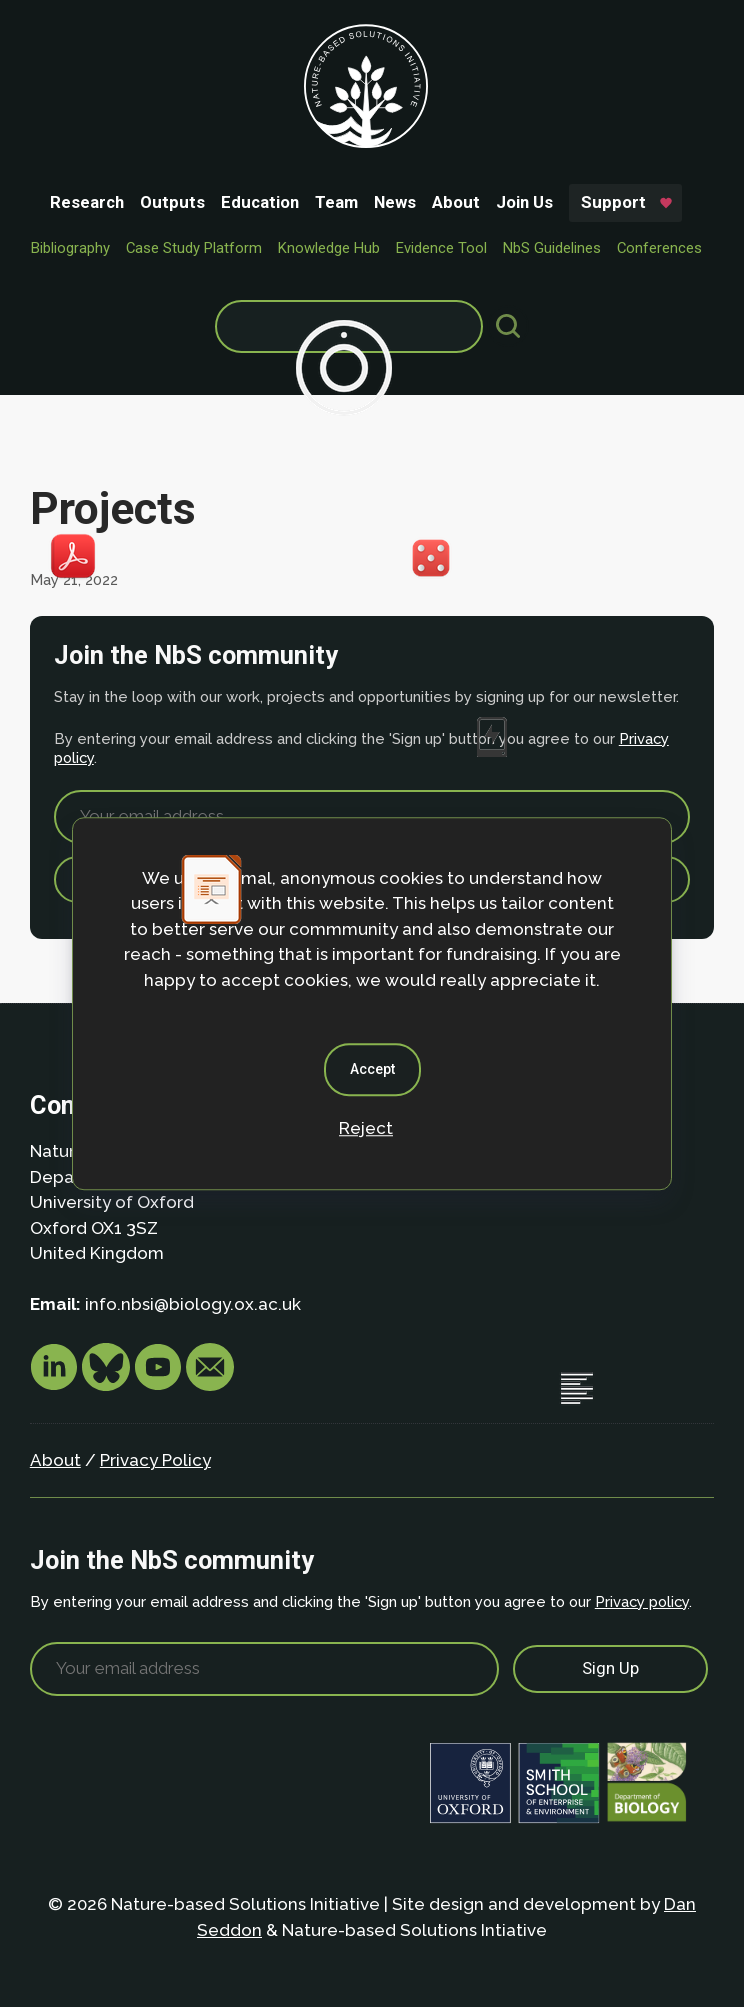 The width and height of the screenshot is (744, 2007). Describe the element at coordinates (492, 737) in the screenshot. I see `indicates uninterruptible power supply (UPS) device connected` at that location.